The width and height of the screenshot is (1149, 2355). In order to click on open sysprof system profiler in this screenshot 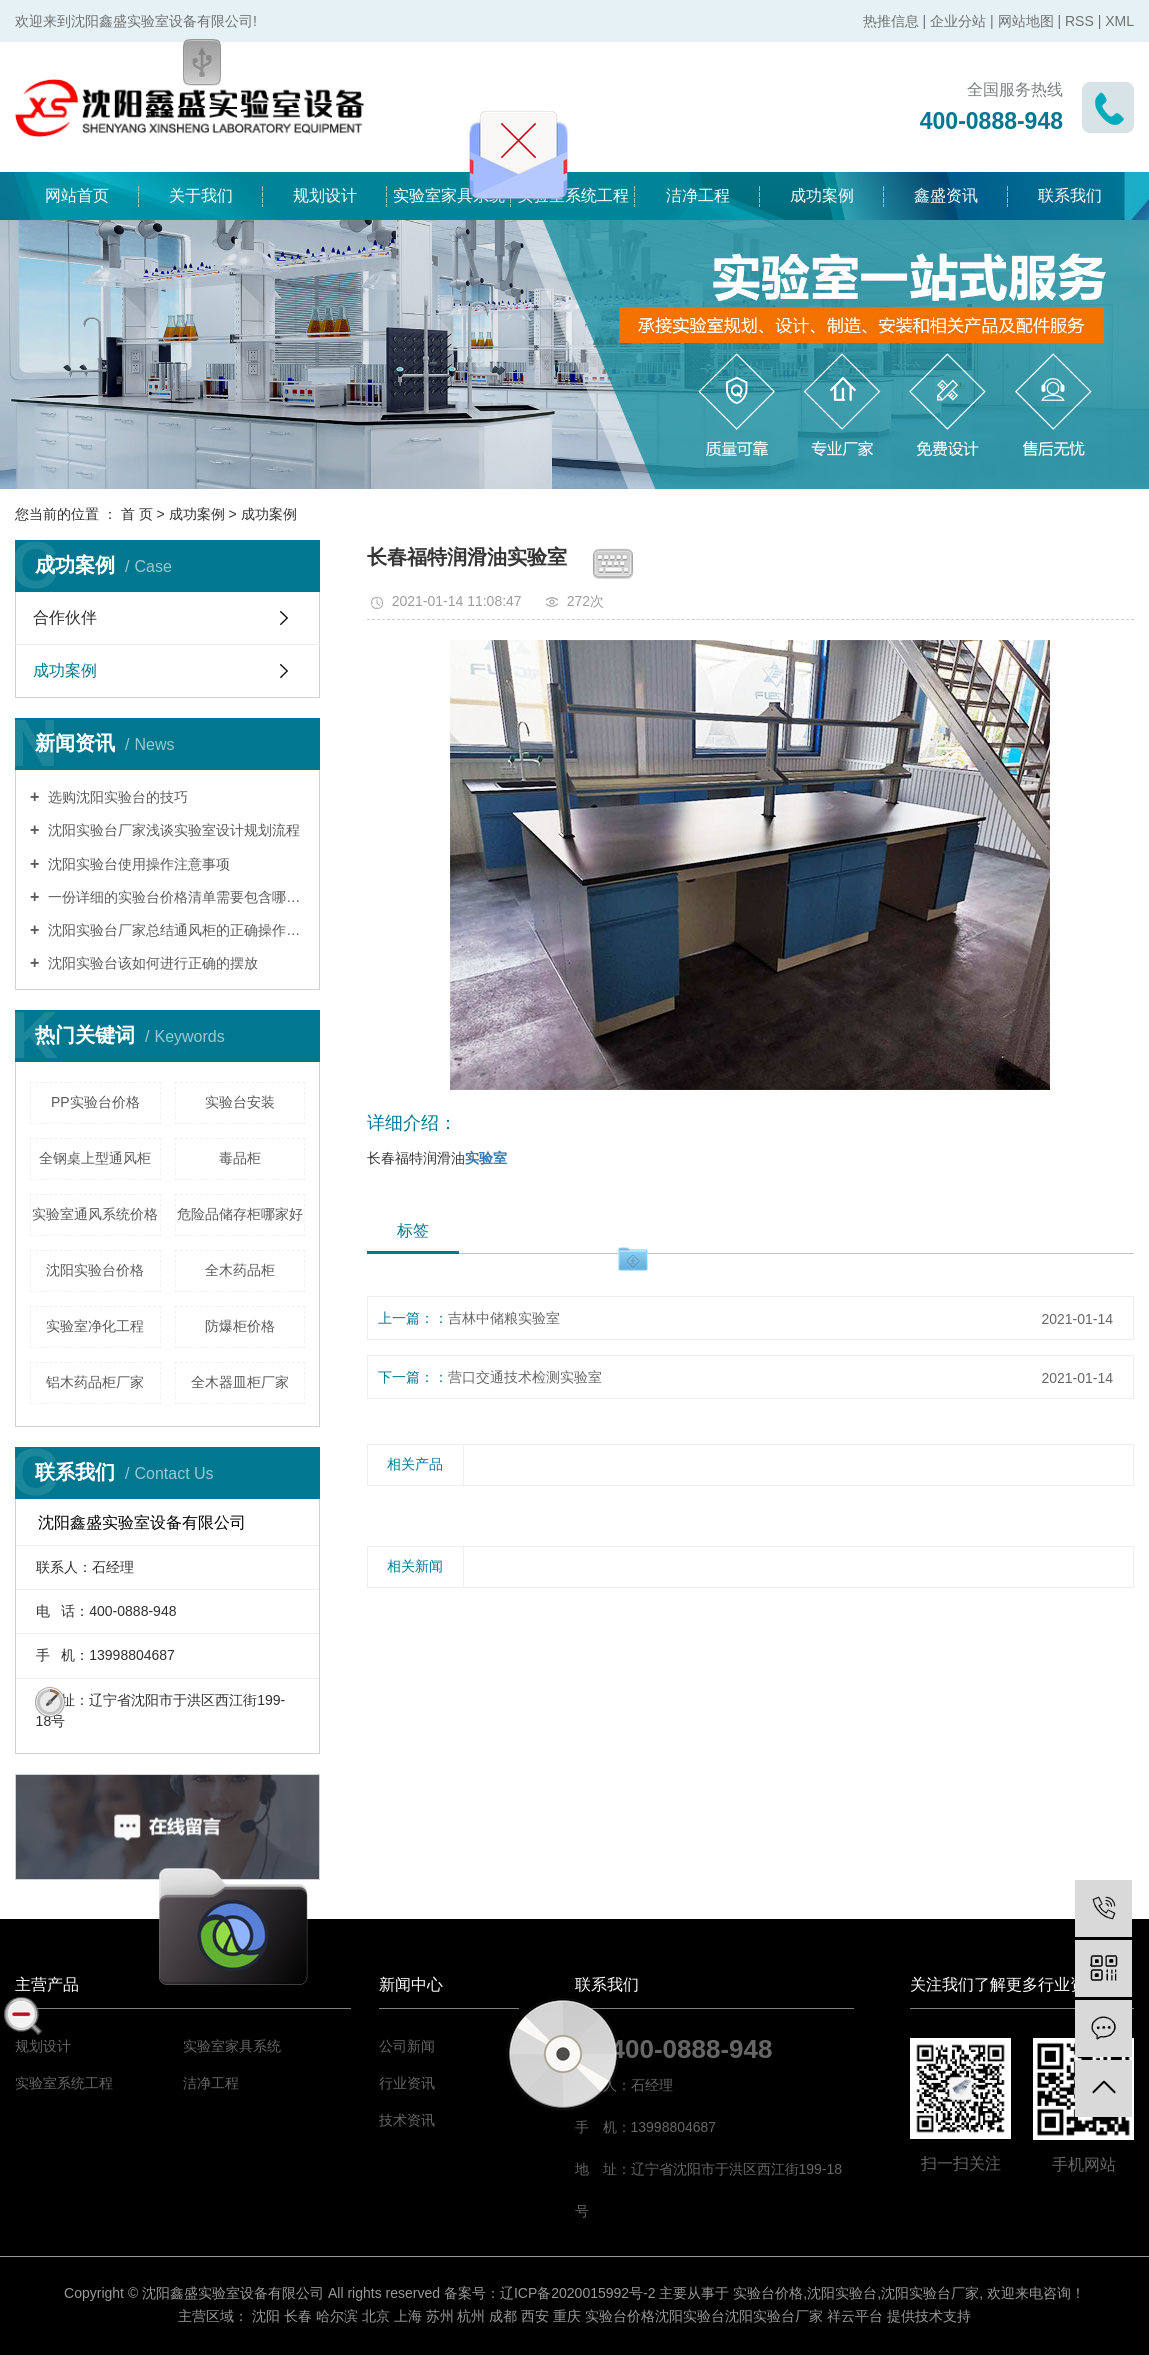, I will do `click(50, 1702)`.